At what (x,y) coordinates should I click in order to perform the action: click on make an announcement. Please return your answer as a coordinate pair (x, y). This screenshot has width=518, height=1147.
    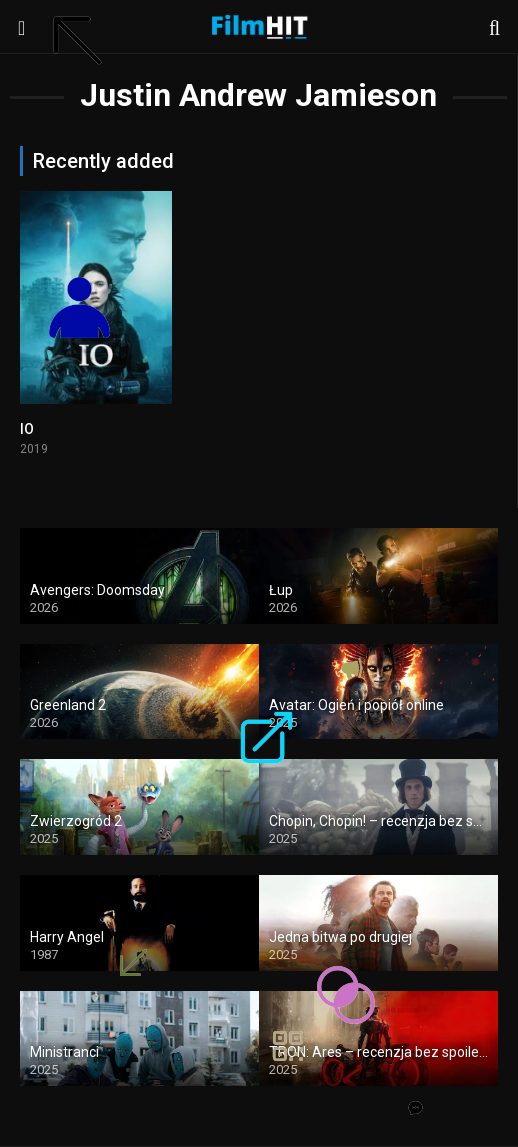
    Looking at the image, I should click on (352, 669).